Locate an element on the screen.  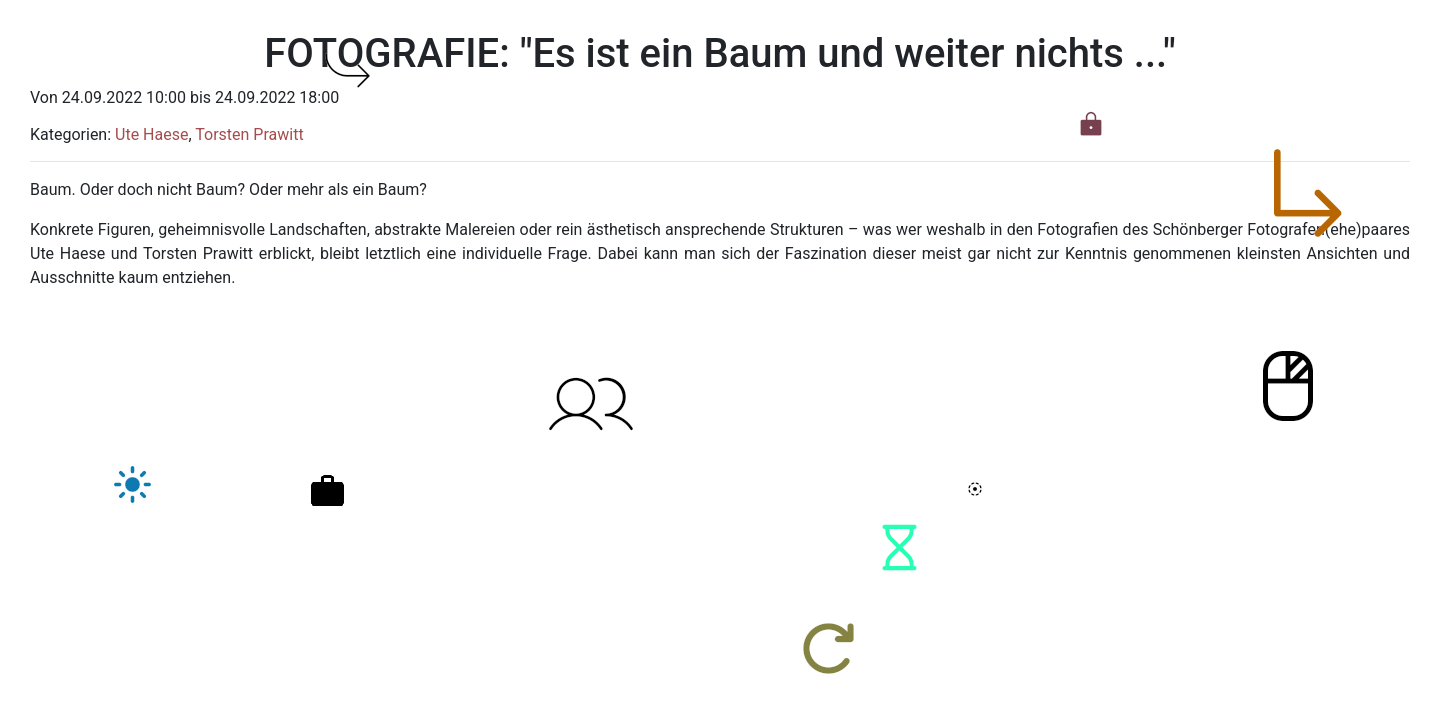
move item down and to the right is located at coordinates (1301, 193).